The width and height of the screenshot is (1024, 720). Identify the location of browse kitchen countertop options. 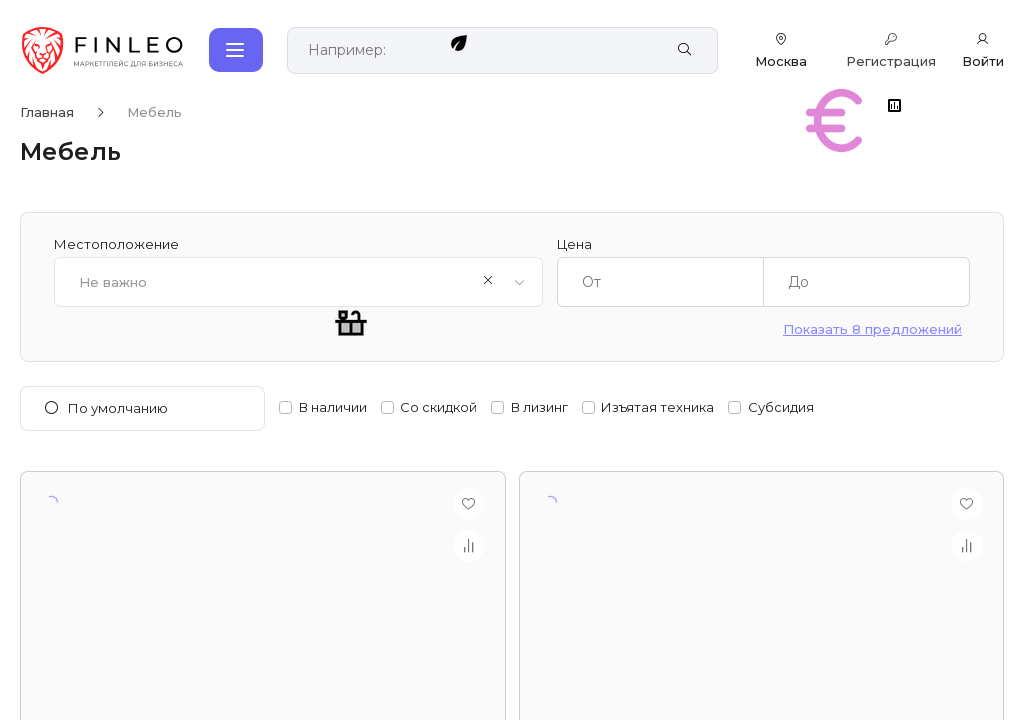
(351, 323).